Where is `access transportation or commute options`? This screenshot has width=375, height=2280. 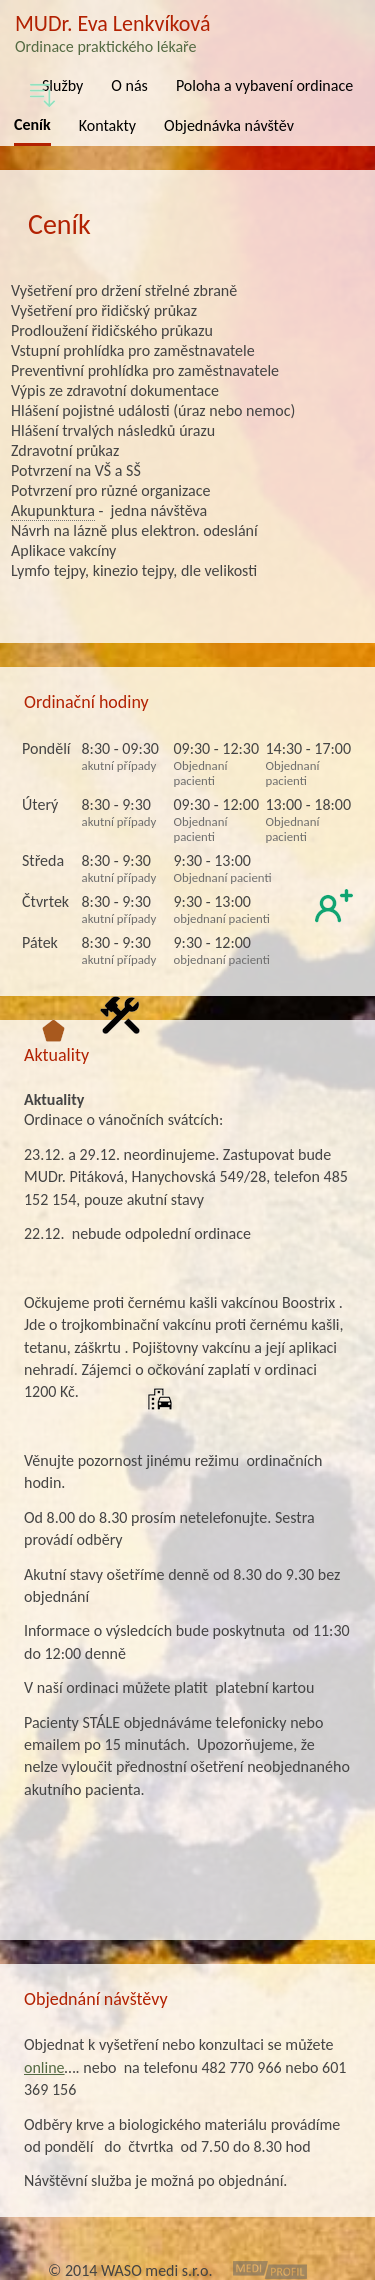
access transportation or commute options is located at coordinates (160, 1399).